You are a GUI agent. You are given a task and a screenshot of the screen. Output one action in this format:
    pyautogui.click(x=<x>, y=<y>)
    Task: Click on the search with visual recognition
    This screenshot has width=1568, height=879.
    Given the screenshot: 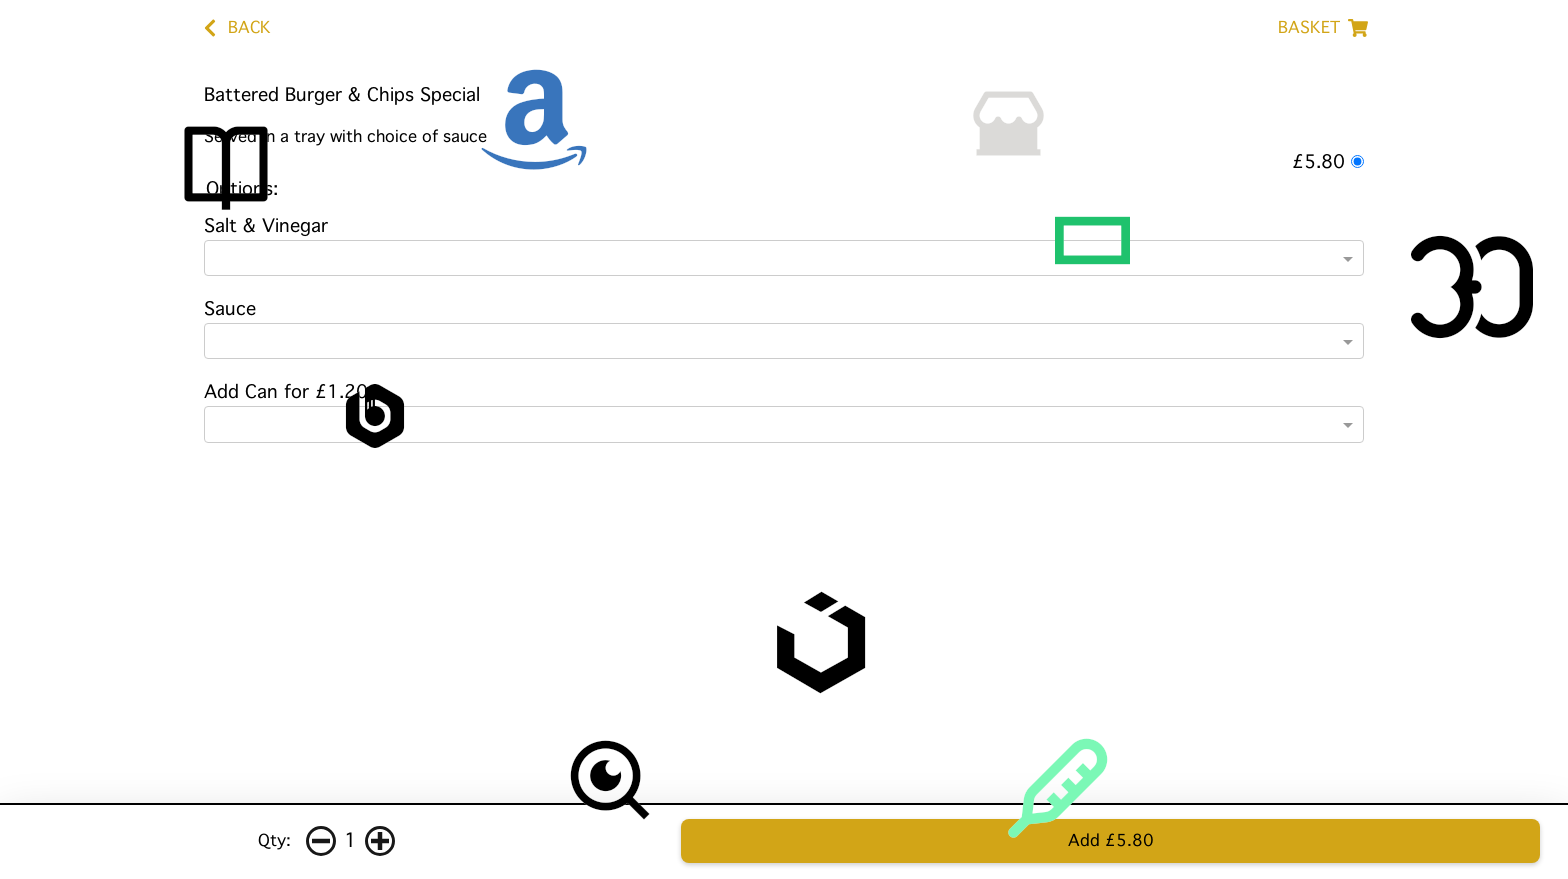 What is the action you would take?
    pyautogui.click(x=609, y=779)
    